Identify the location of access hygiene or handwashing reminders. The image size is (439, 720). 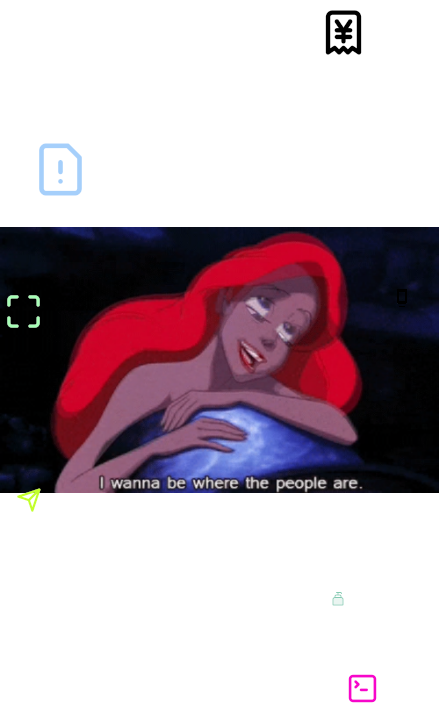
(338, 599).